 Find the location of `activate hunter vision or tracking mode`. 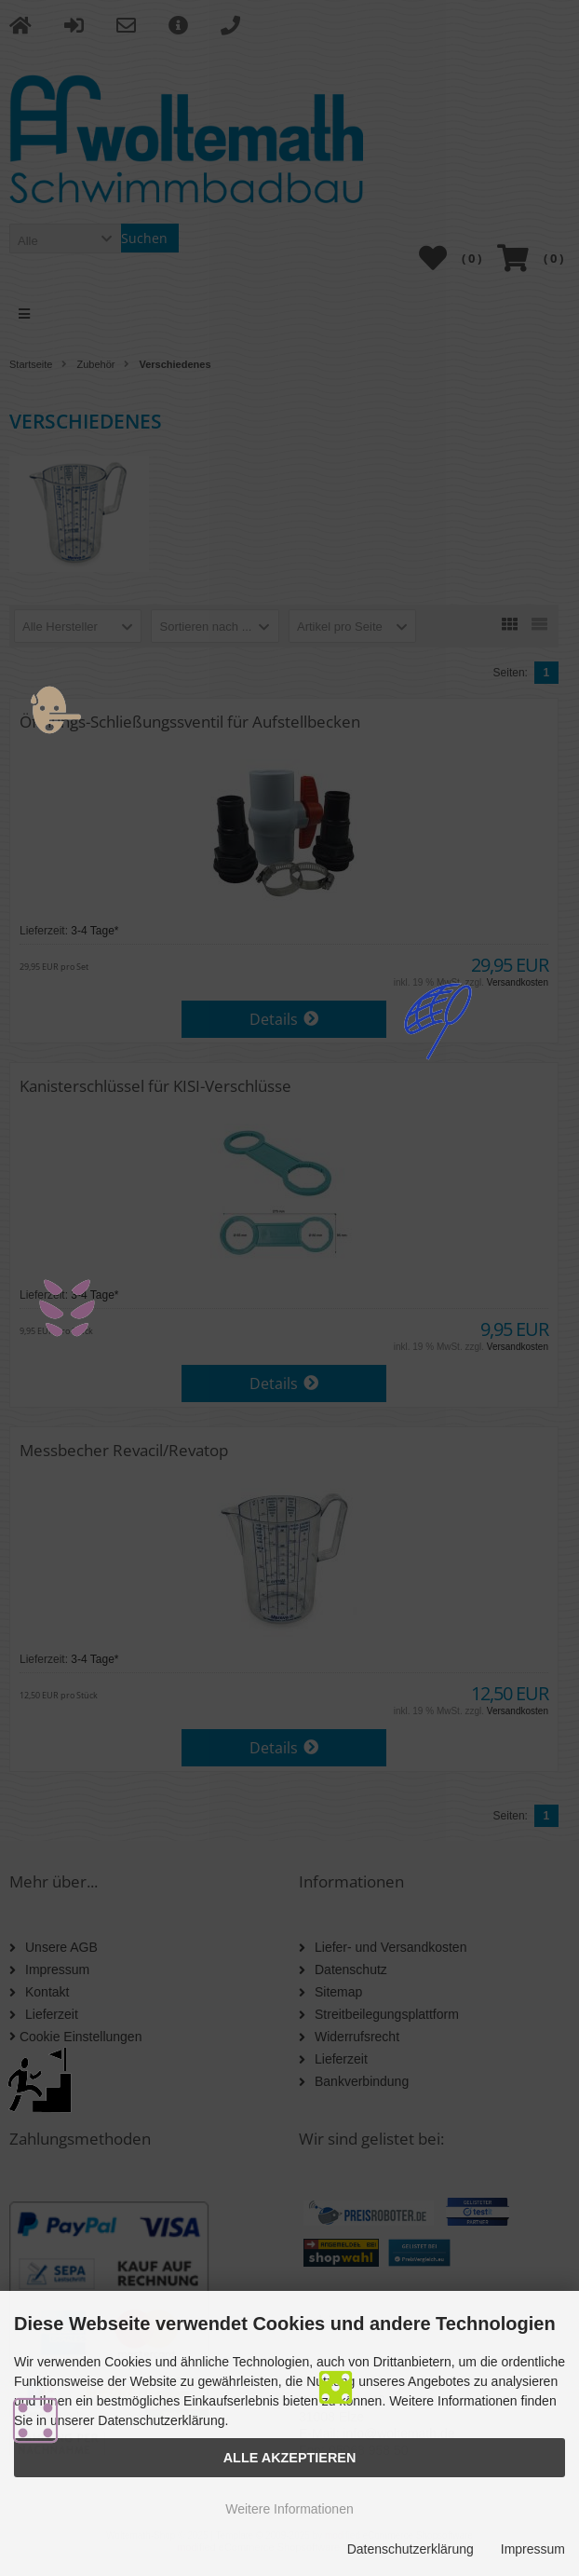

activate hunter vision or tracking mode is located at coordinates (67, 1308).